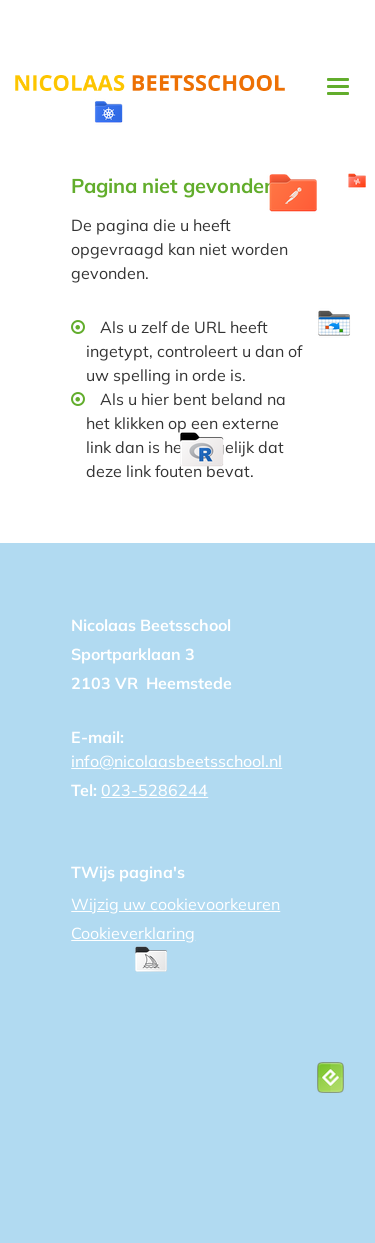 This screenshot has width=375, height=1243. Describe the element at coordinates (108, 112) in the screenshot. I see `open kubernetes project files` at that location.